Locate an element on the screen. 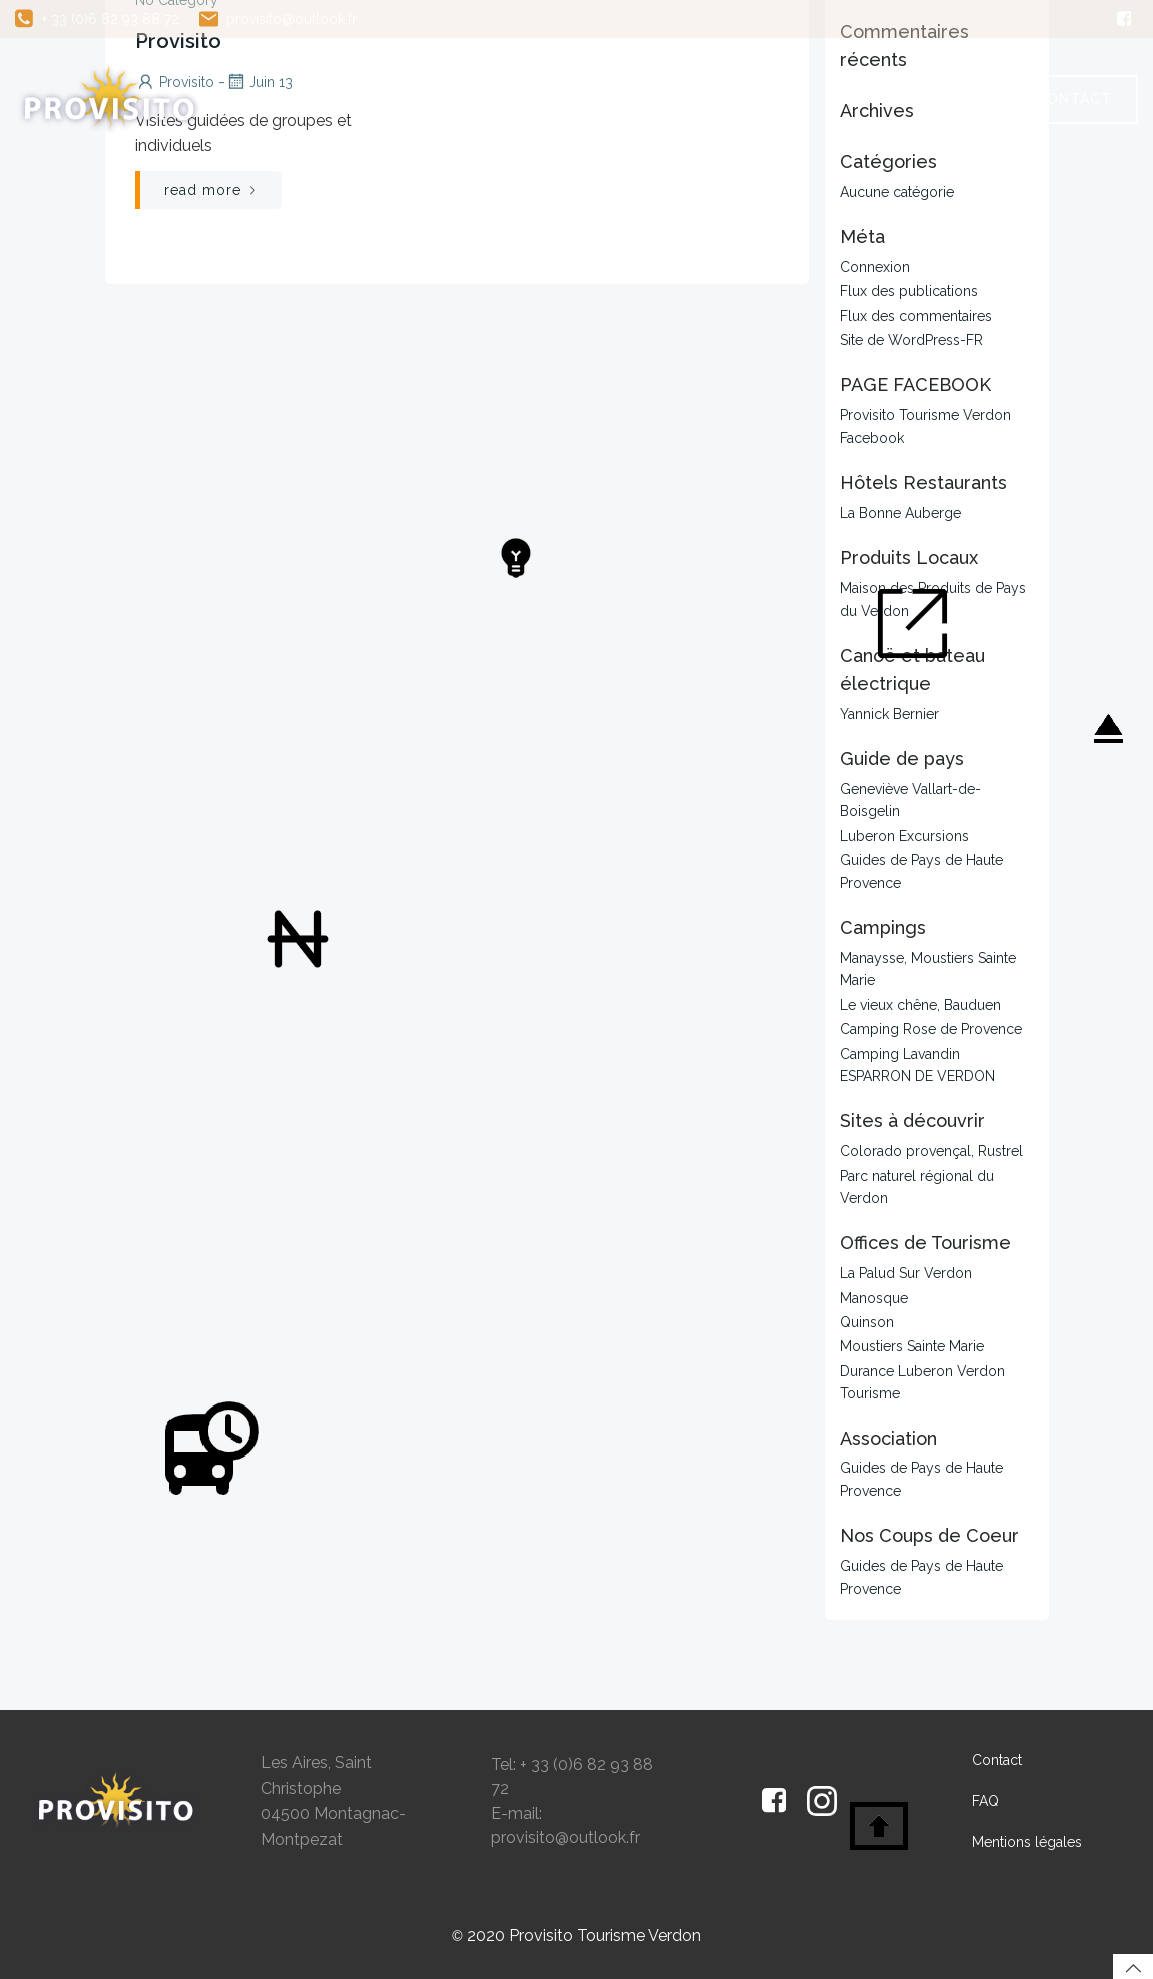 The height and width of the screenshot is (1979, 1153). eject removable media or disc is located at coordinates (1108, 728).